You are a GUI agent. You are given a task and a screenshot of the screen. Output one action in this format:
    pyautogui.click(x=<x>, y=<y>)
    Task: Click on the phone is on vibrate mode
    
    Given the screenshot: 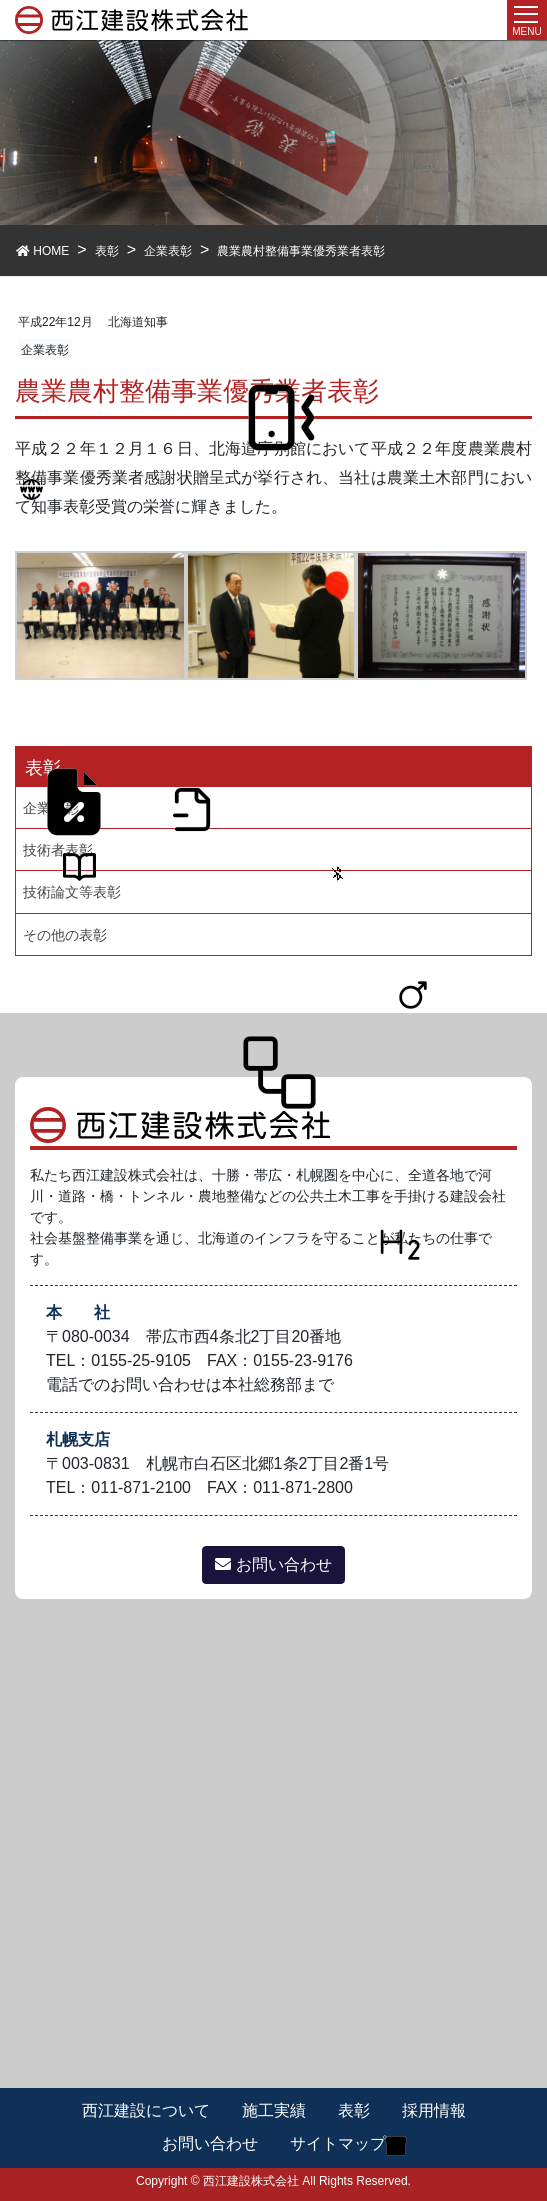 What is the action you would take?
    pyautogui.click(x=281, y=417)
    